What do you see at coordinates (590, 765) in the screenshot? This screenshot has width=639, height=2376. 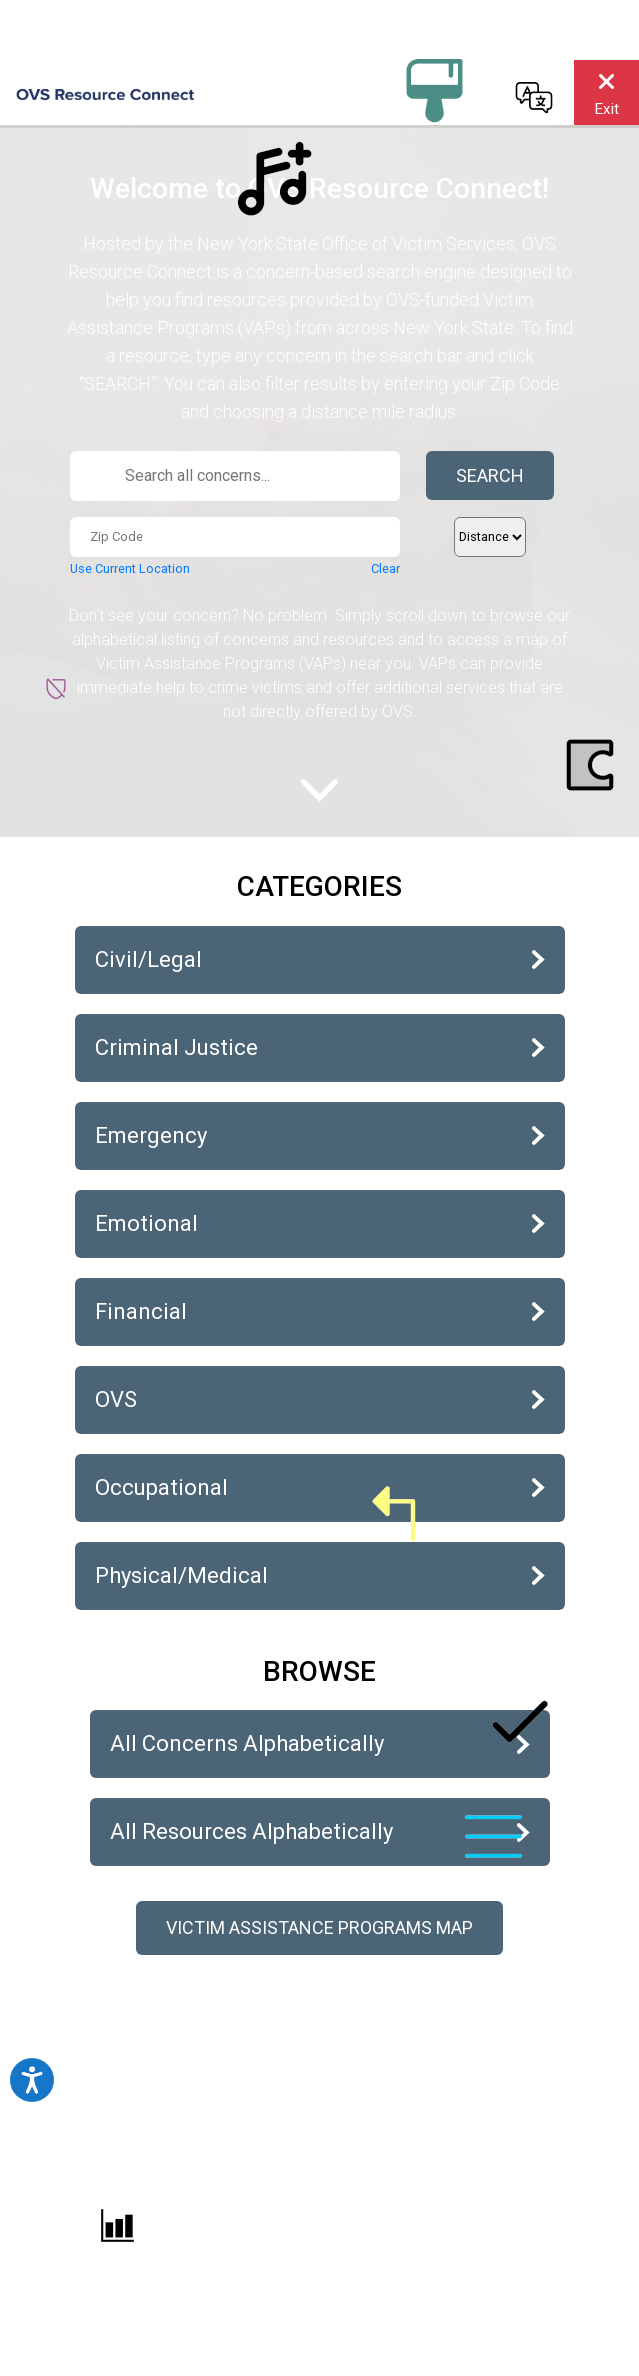 I see `open coda document app` at bounding box center [590, 765].